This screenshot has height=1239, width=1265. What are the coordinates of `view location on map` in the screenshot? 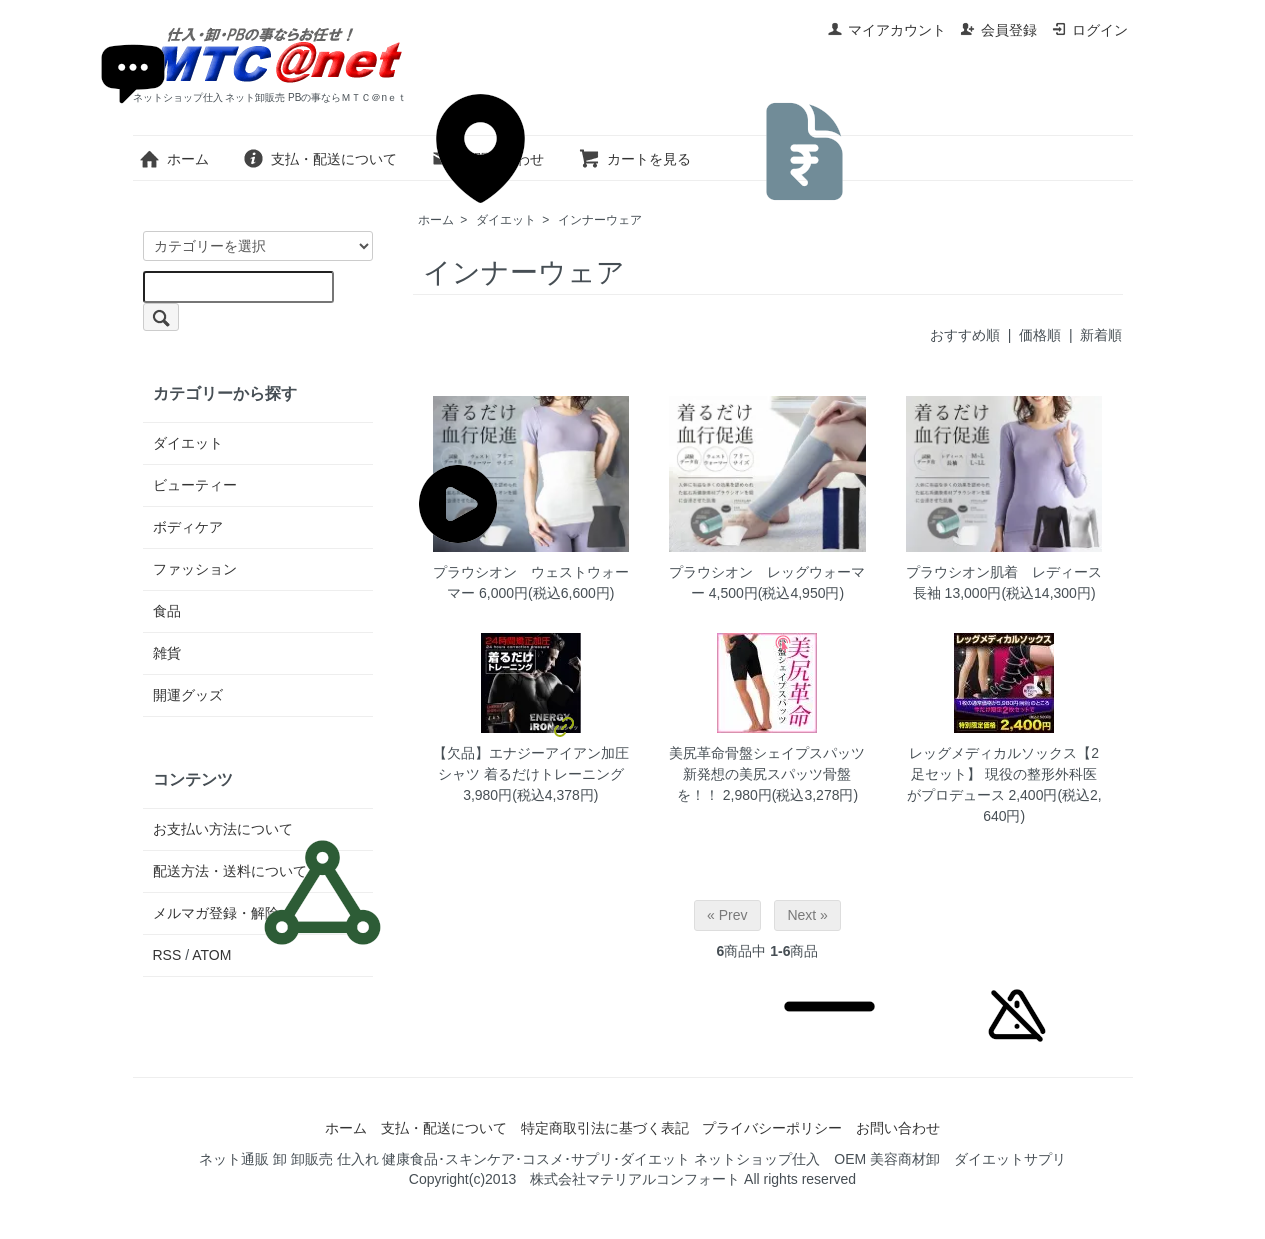 It's located at (480, 146).